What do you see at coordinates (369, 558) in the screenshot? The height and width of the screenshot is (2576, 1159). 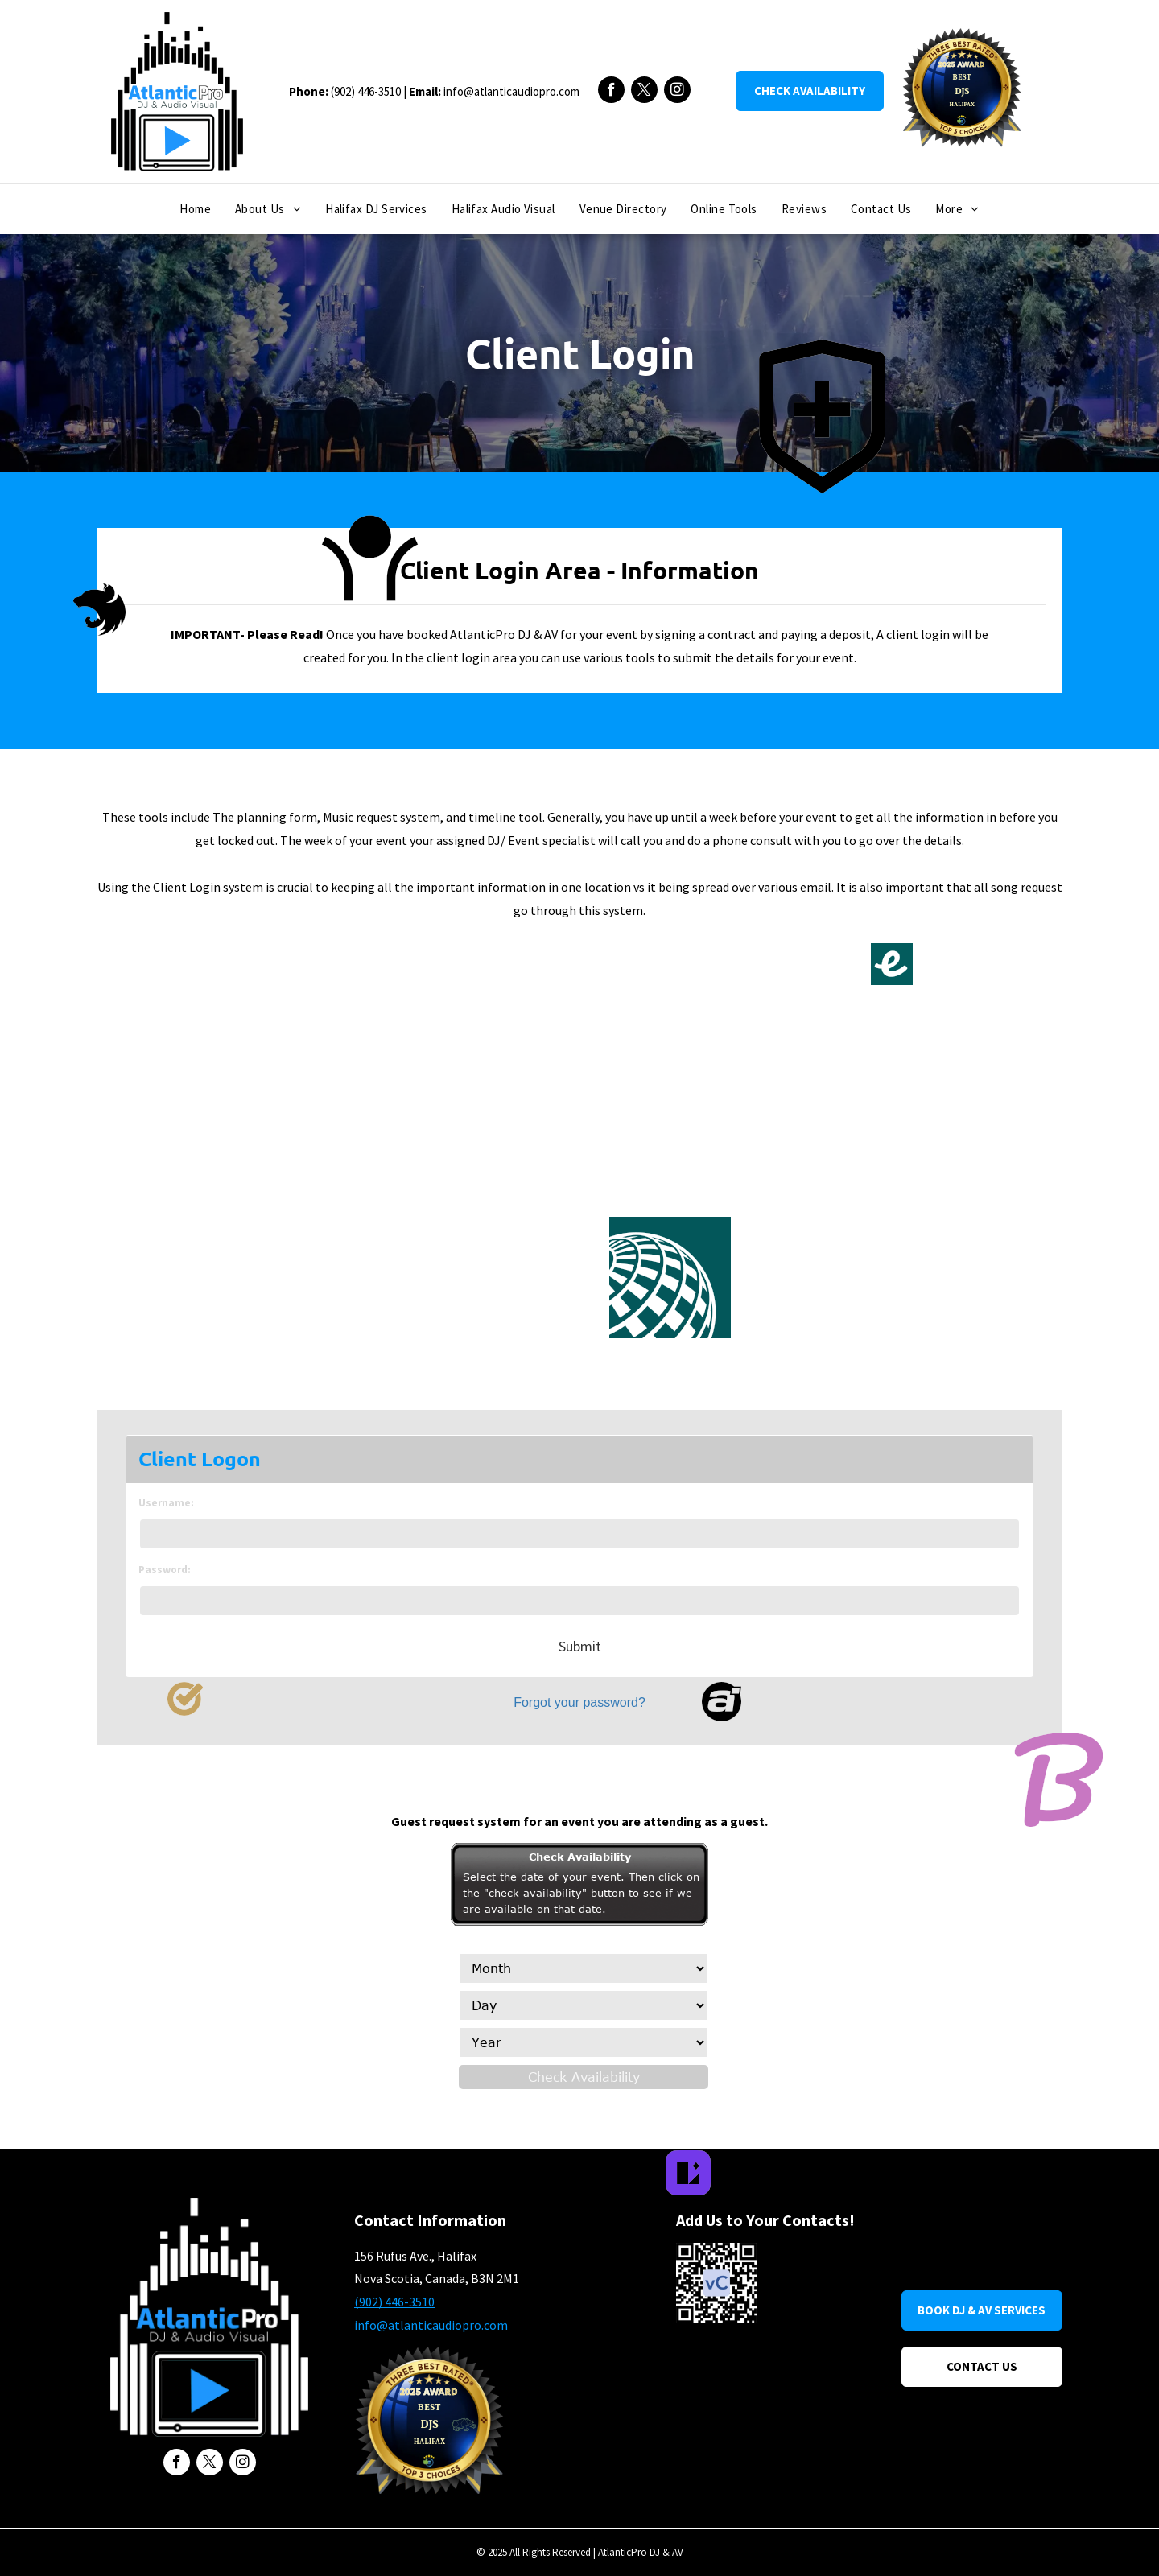 I see `indicates a welcoming or friendly user state` at bounding box center [369, 558].